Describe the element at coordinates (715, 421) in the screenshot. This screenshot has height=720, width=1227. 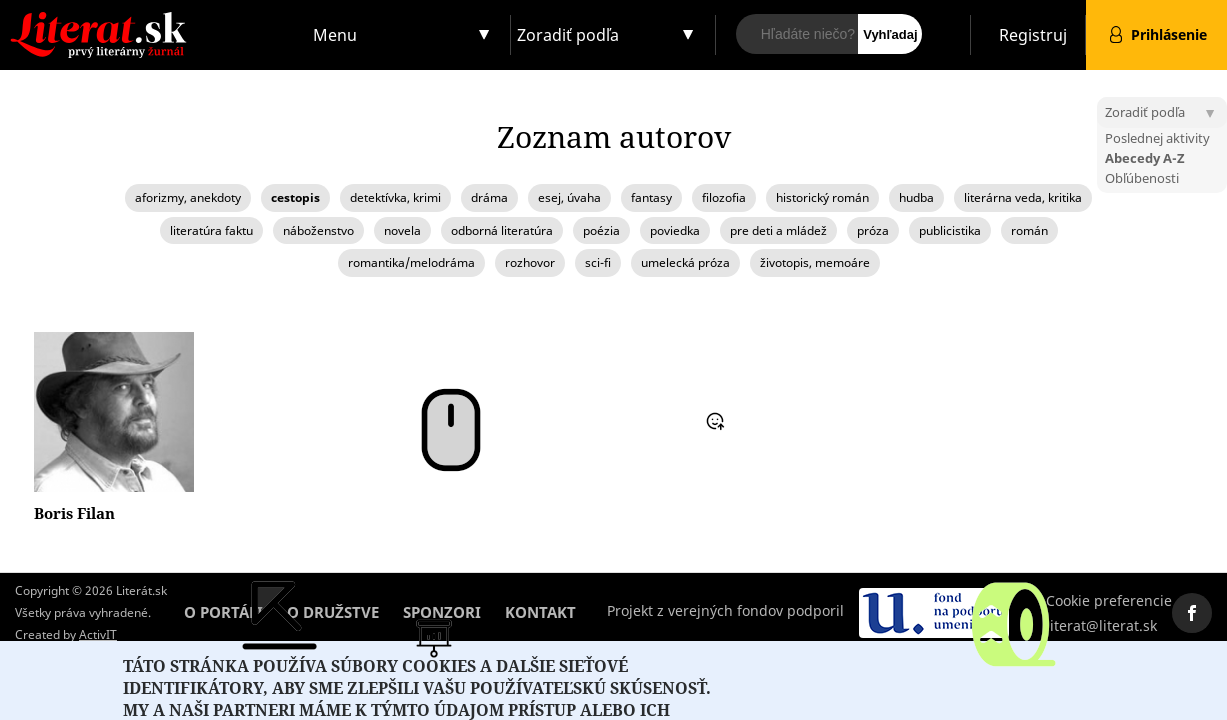
I see `improve mood or increase happiness level` at that location.